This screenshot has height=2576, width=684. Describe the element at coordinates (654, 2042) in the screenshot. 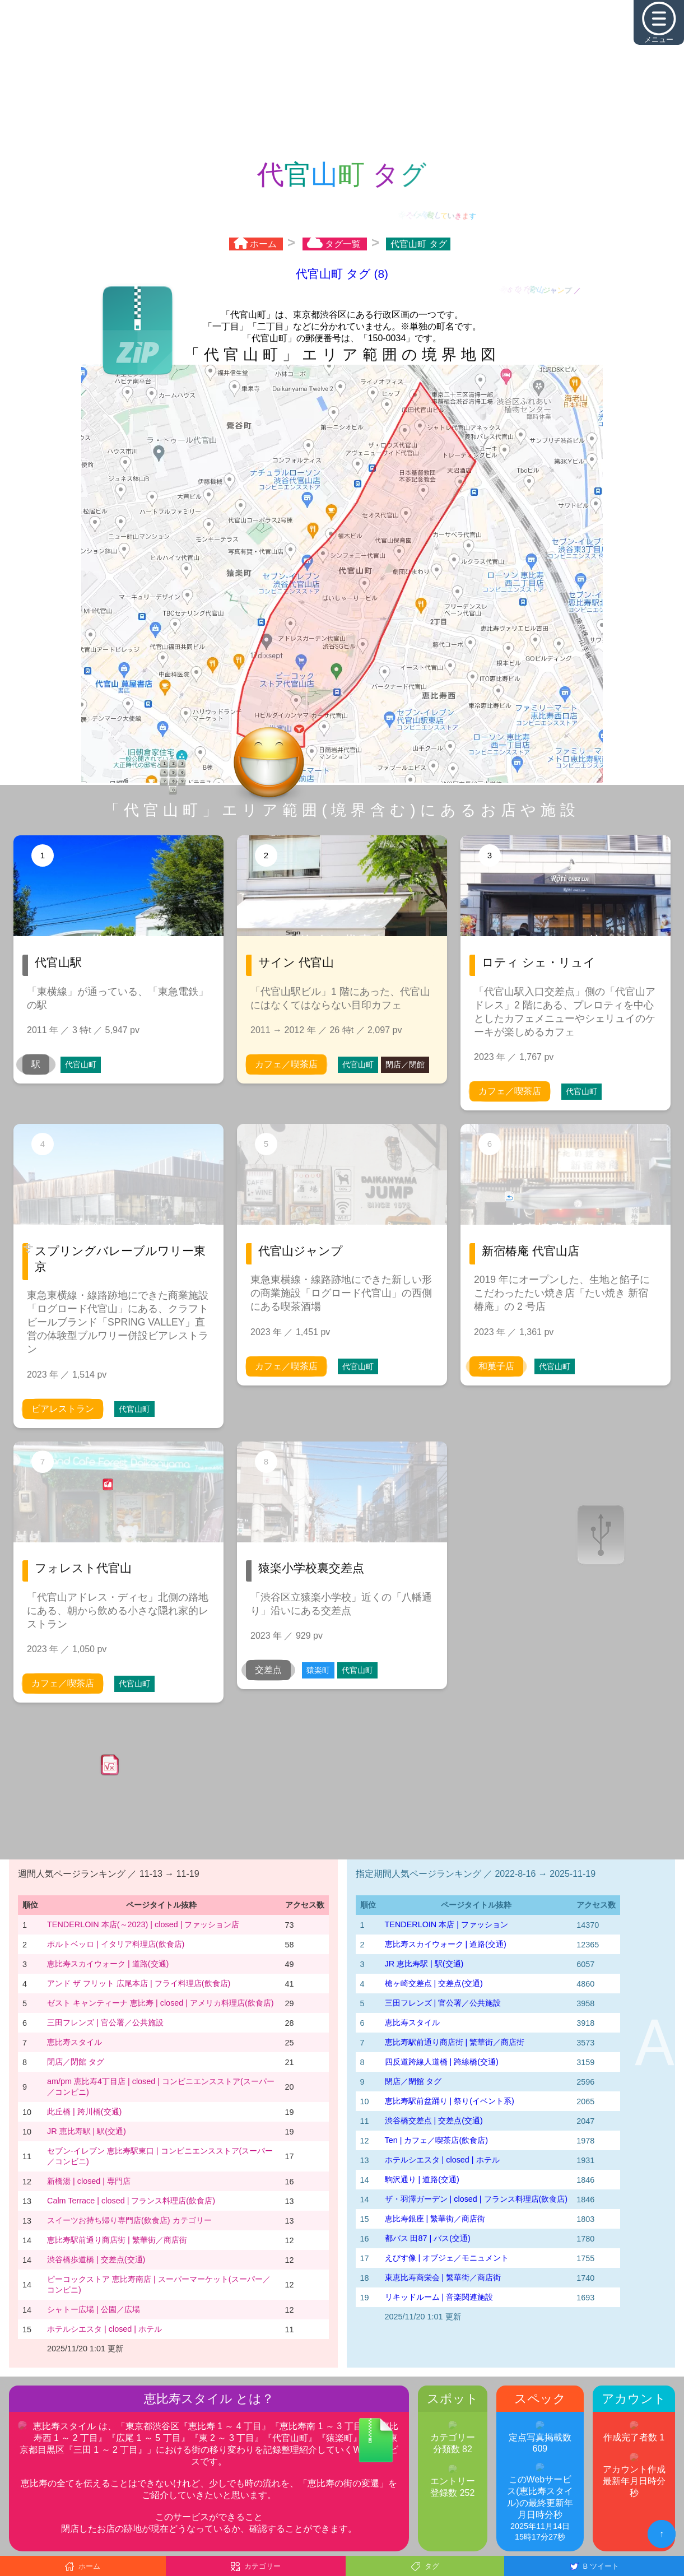

I see `access the font library` at that location.